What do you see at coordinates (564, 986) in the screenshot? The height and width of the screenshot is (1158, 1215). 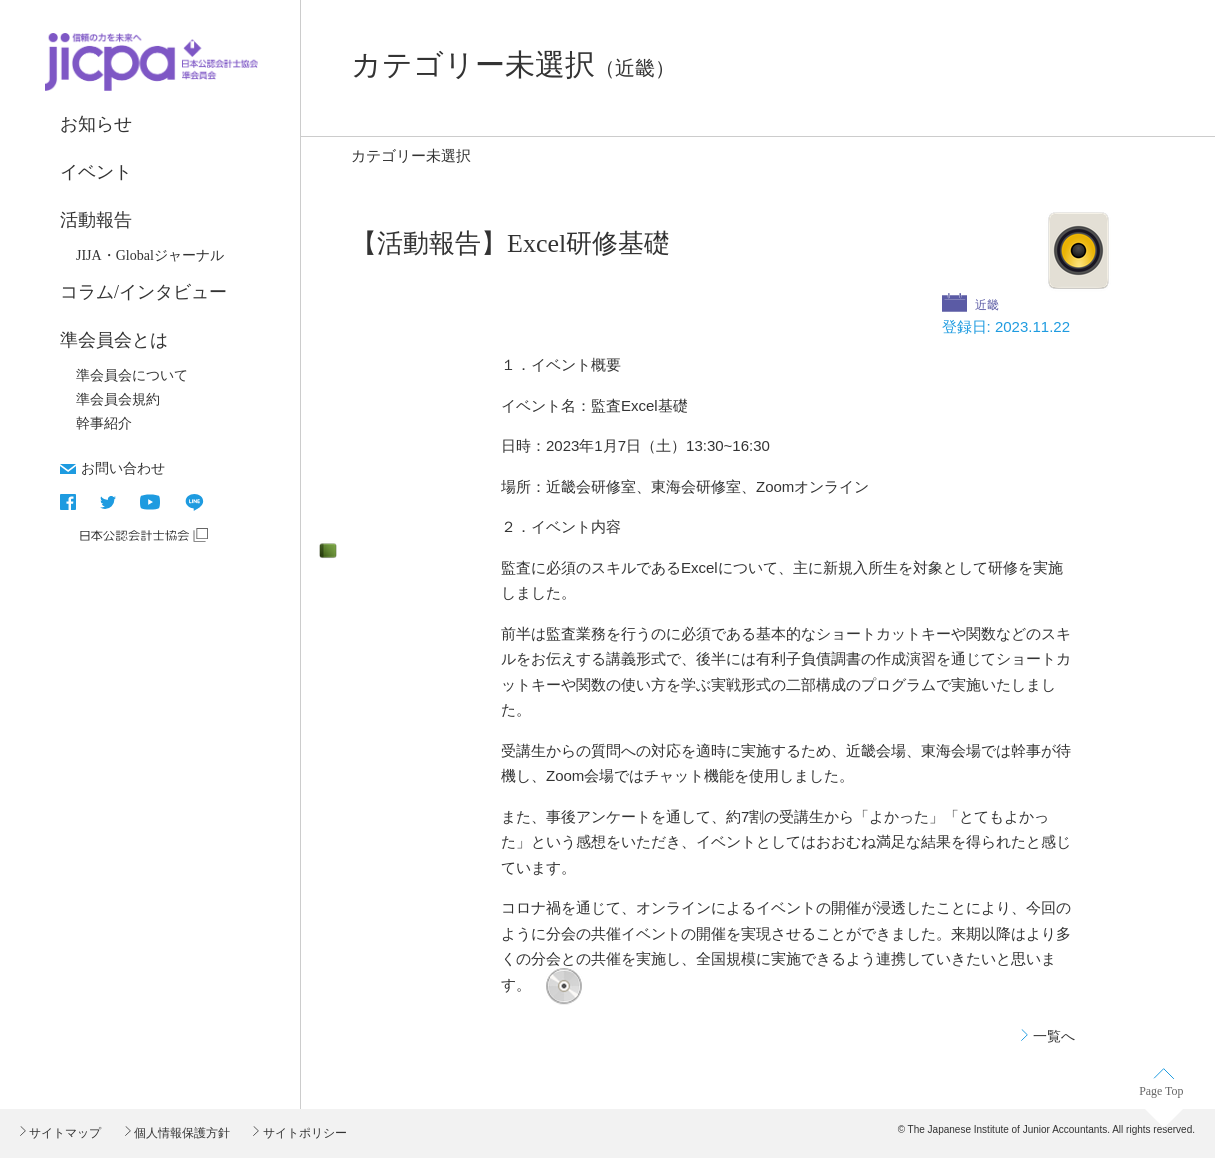 I see `indicates a DVD-ROM drive or disc` at bounding box center [564, 986].